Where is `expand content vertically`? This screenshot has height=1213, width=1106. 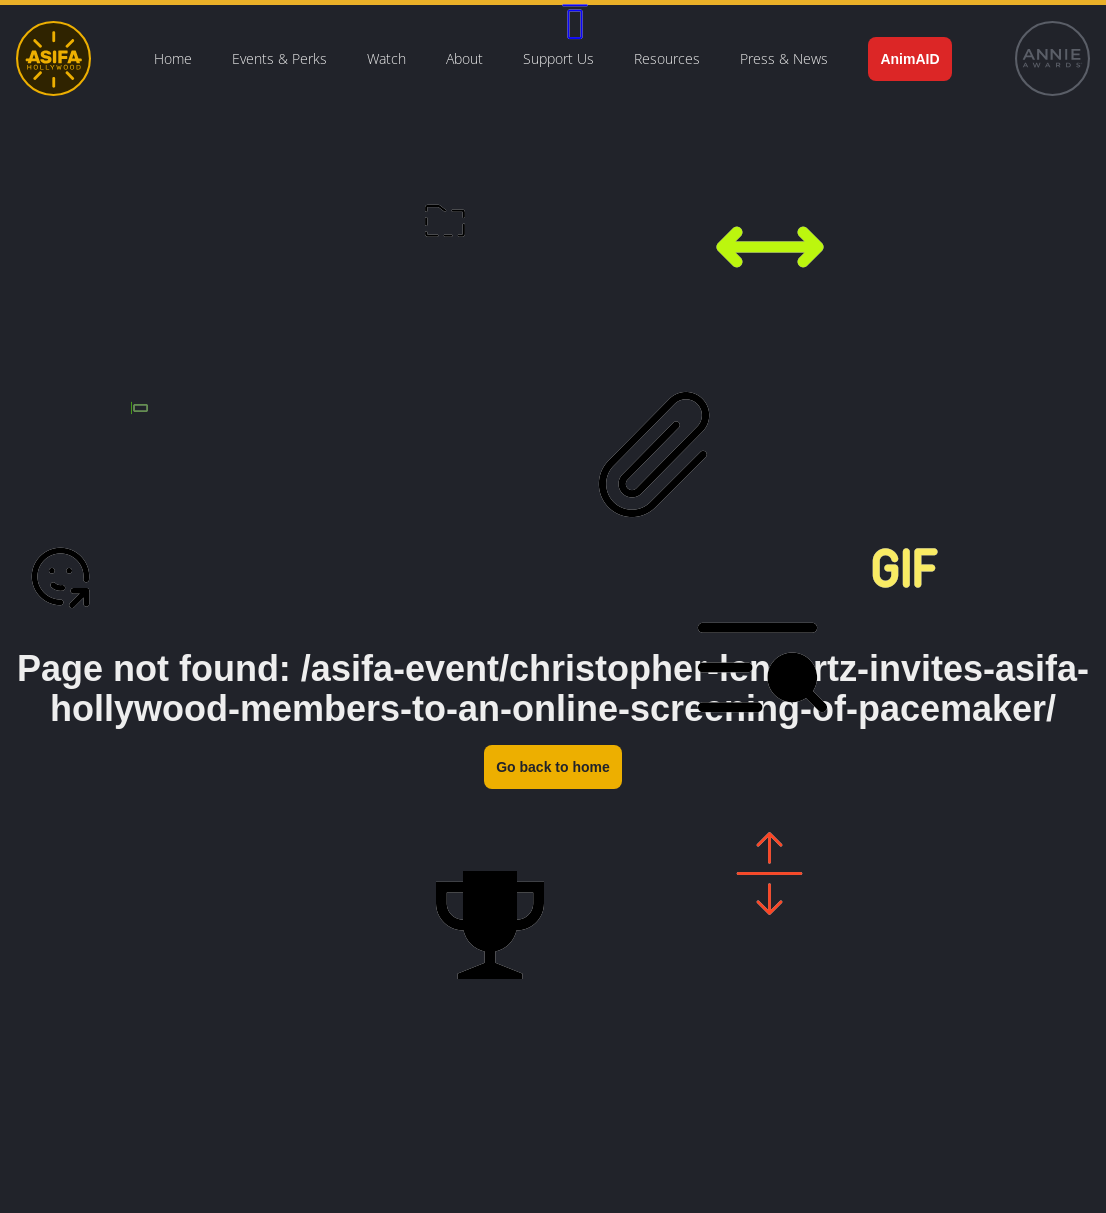
expand content vertically is located at coordinates (769, 873).